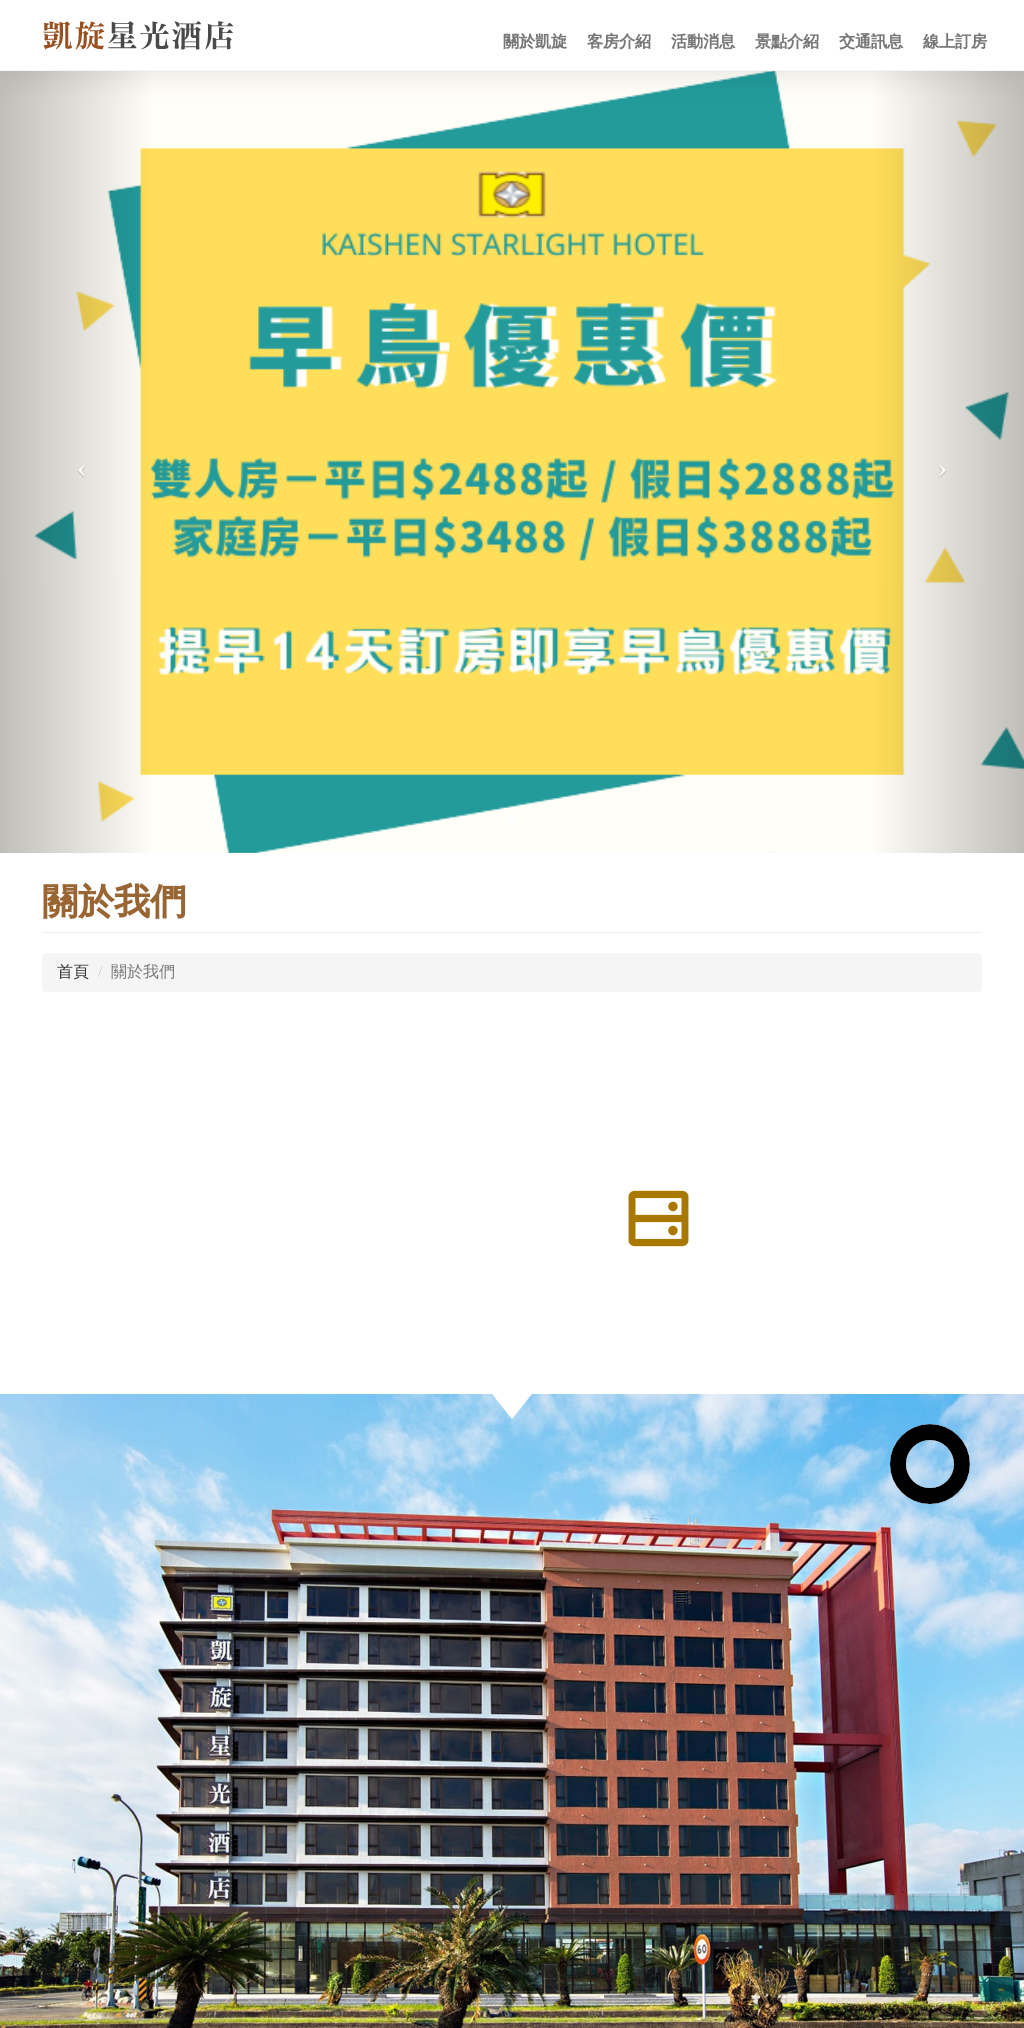 The width and height of the screenshot is (1024, 2028). Describe the element at coordinates (658, 1218) in the screenshot. I see `access storage drives or disk management` at that location.